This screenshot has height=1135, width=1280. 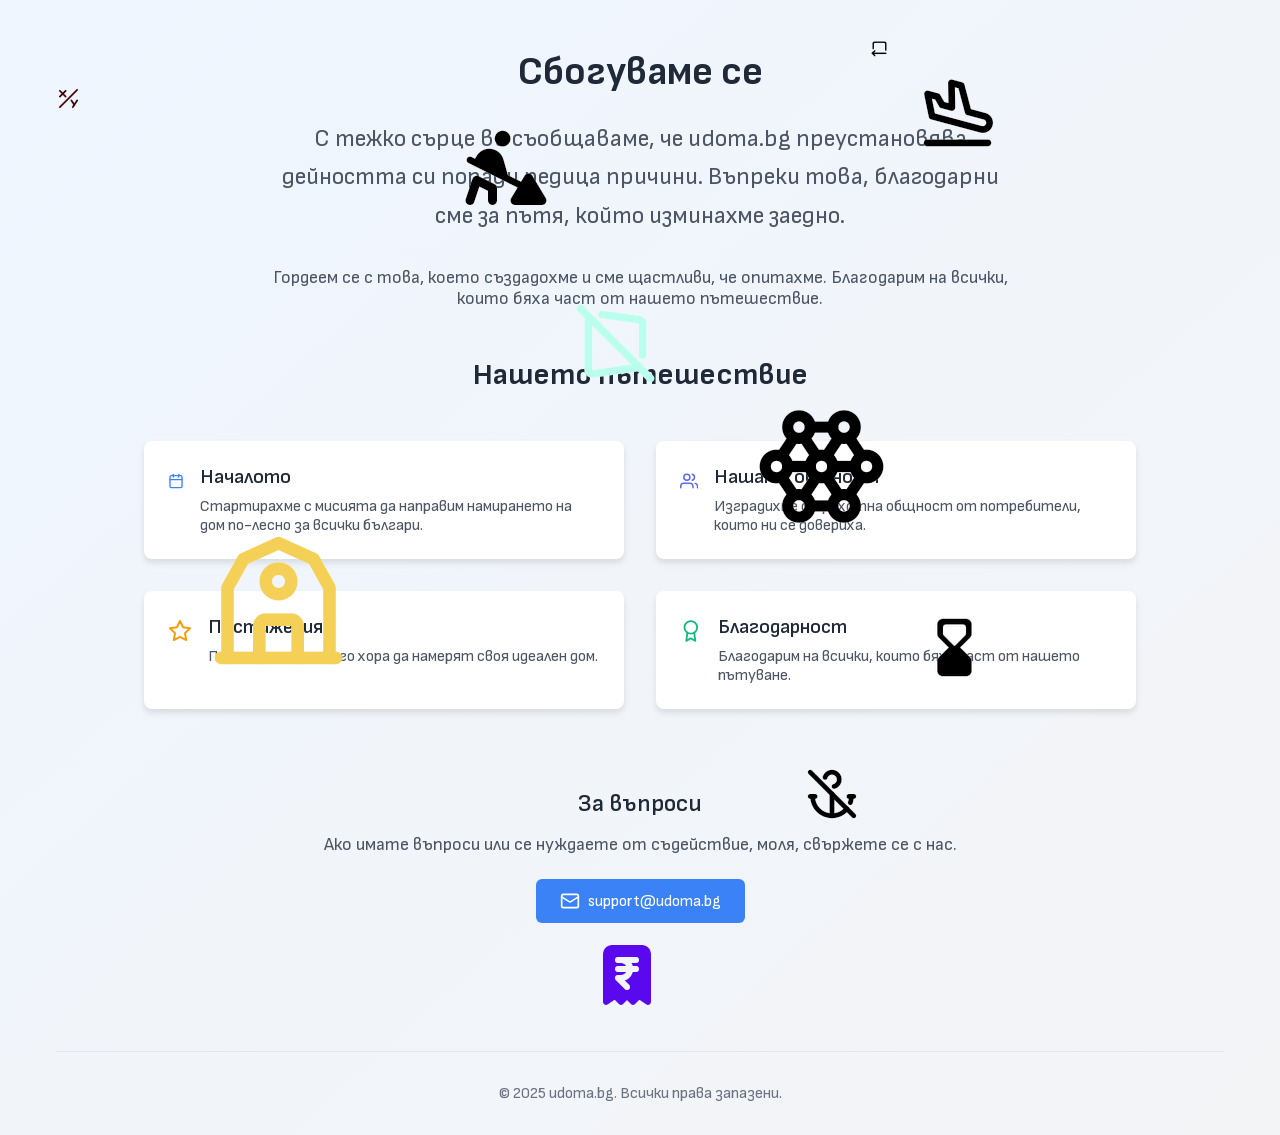 What do you see at coordinates (879, 48) in the screenshot?
I see `auto-fit content to the left edge` at bounding box center [879, 48].